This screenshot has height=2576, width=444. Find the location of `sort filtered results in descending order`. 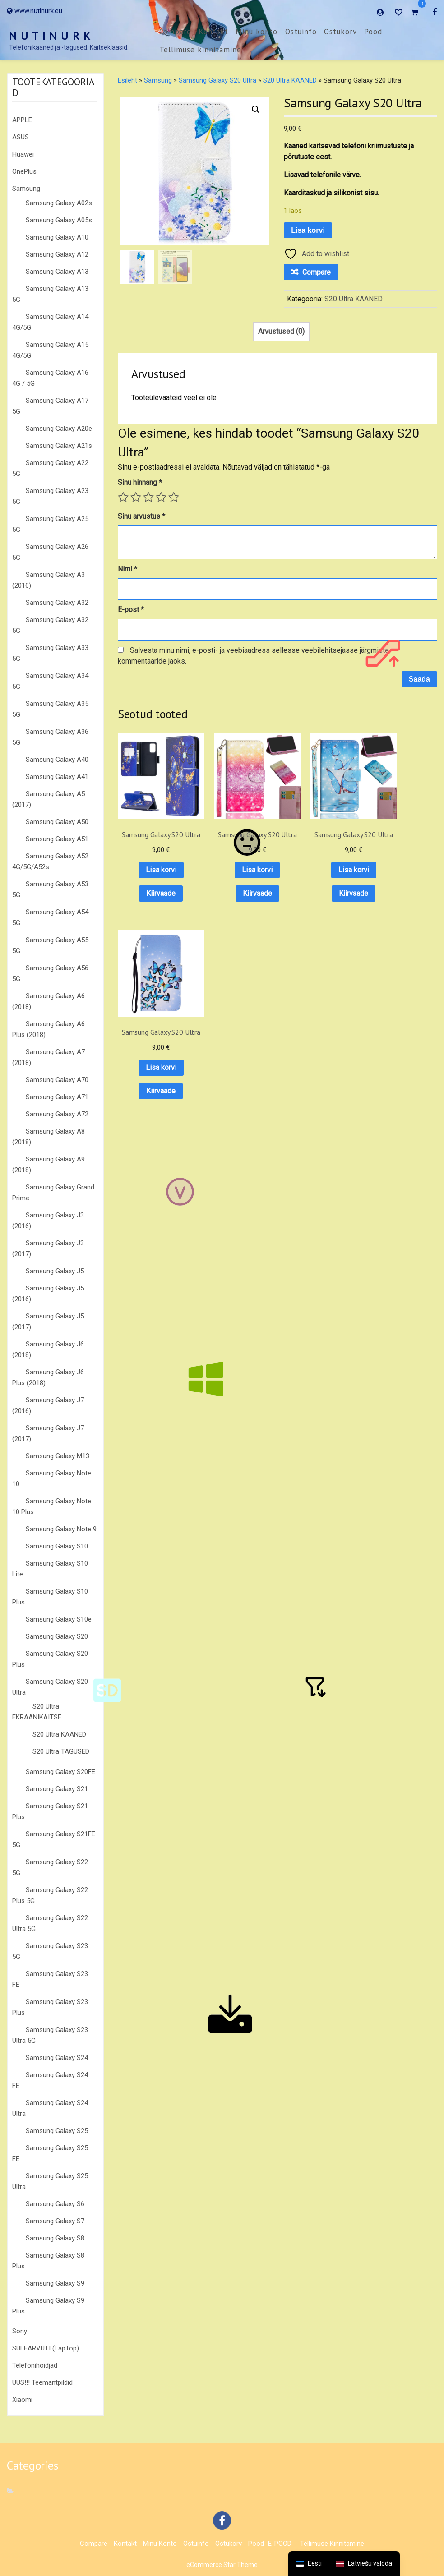

sort filtered results in descending order is located at coordinates (314, 1686).